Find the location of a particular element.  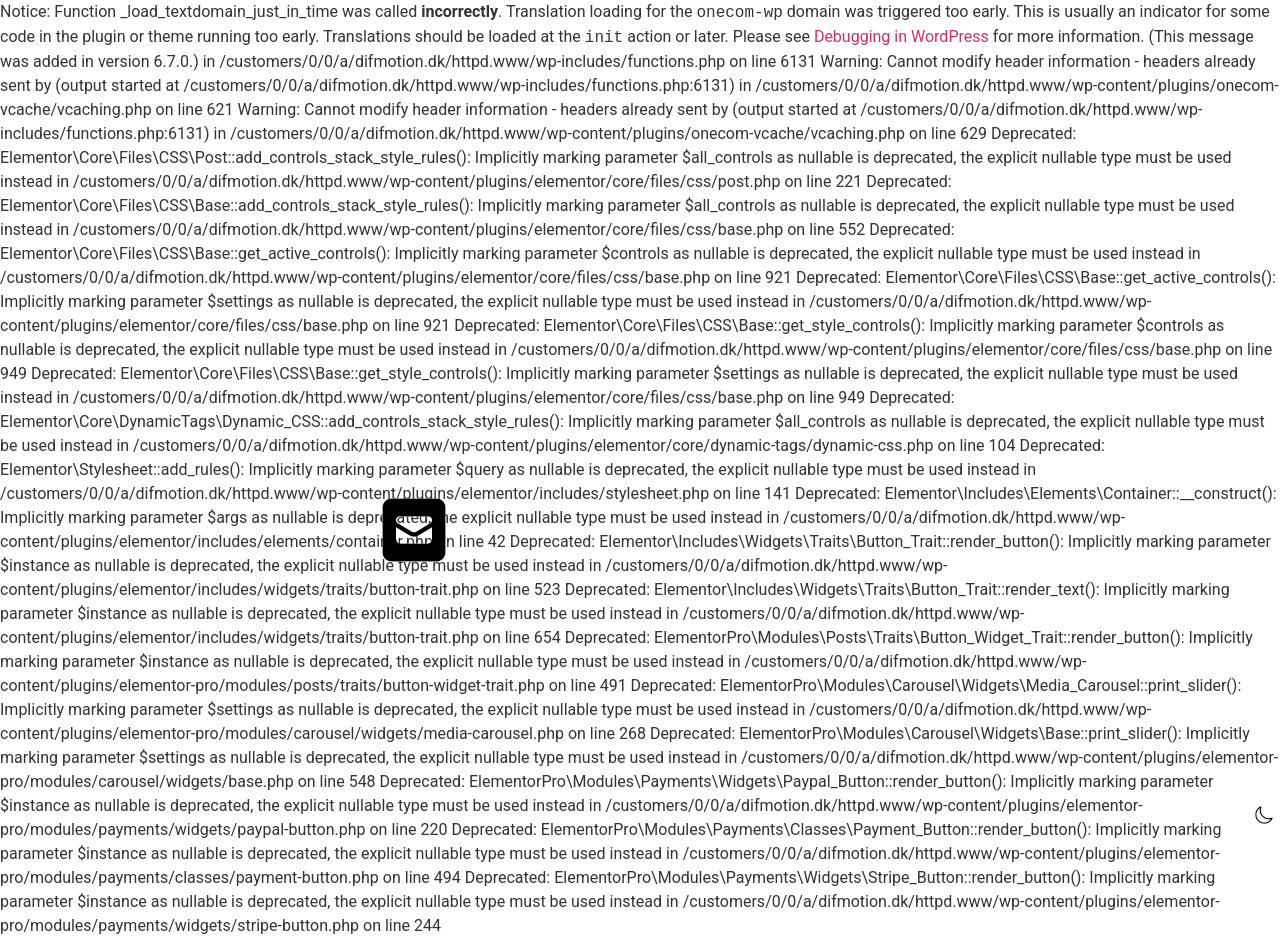

enable dark mode is located at coordinates (1264, 815).